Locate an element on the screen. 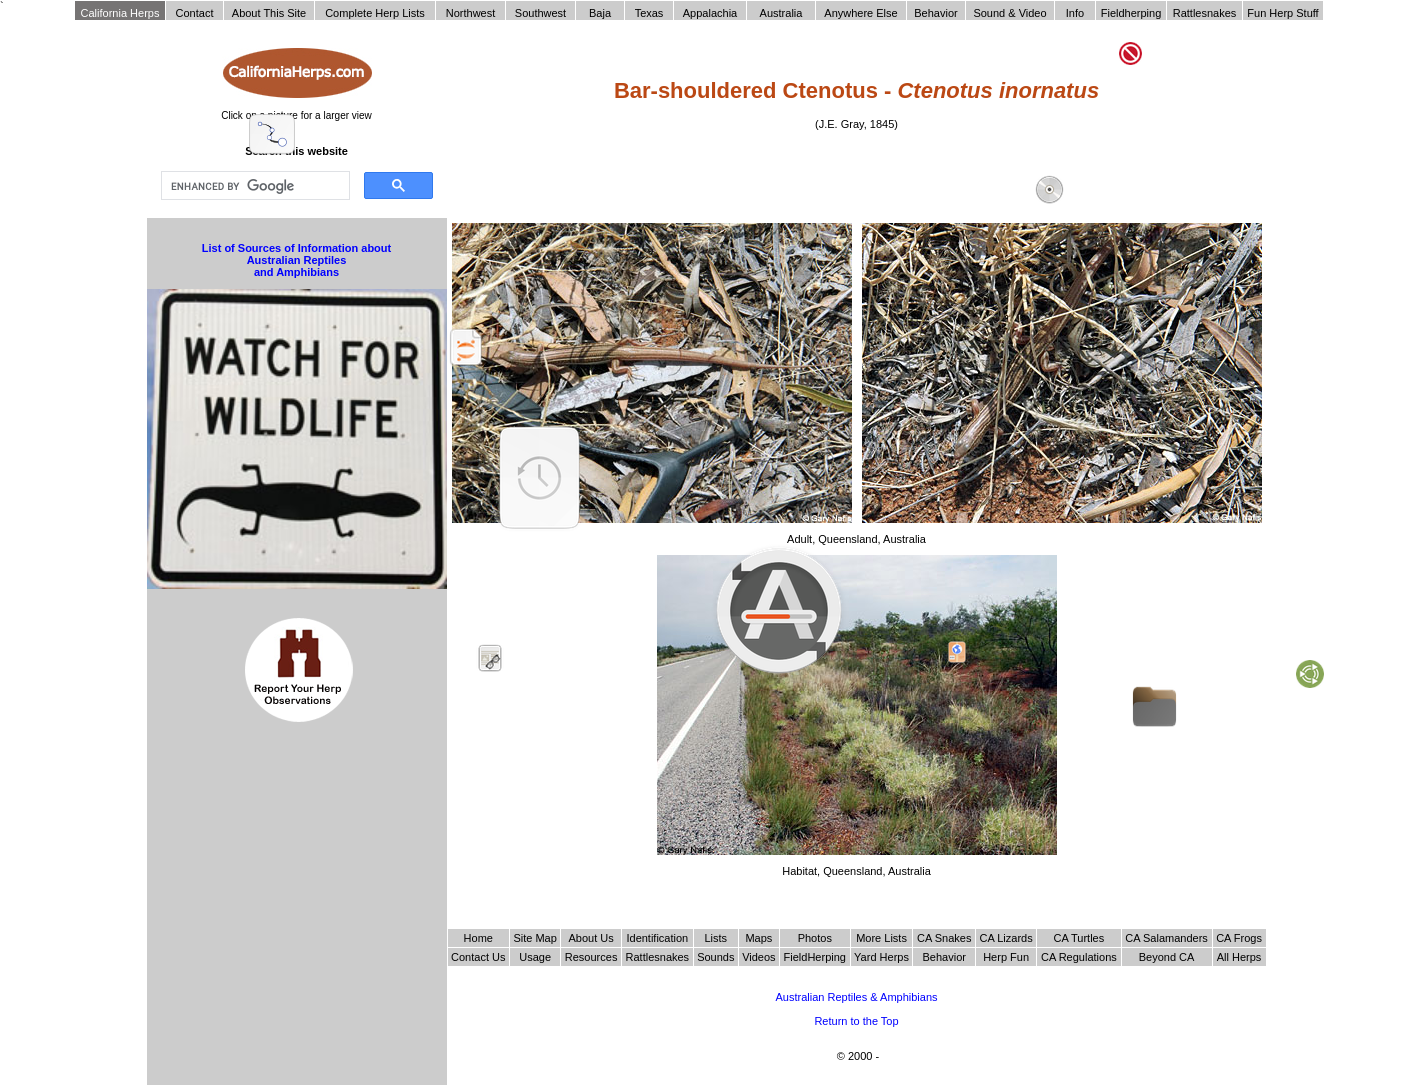 This screenshot has height=1085, width=1413. updating package cache from remote repositories is located at coordinates (957, 652).